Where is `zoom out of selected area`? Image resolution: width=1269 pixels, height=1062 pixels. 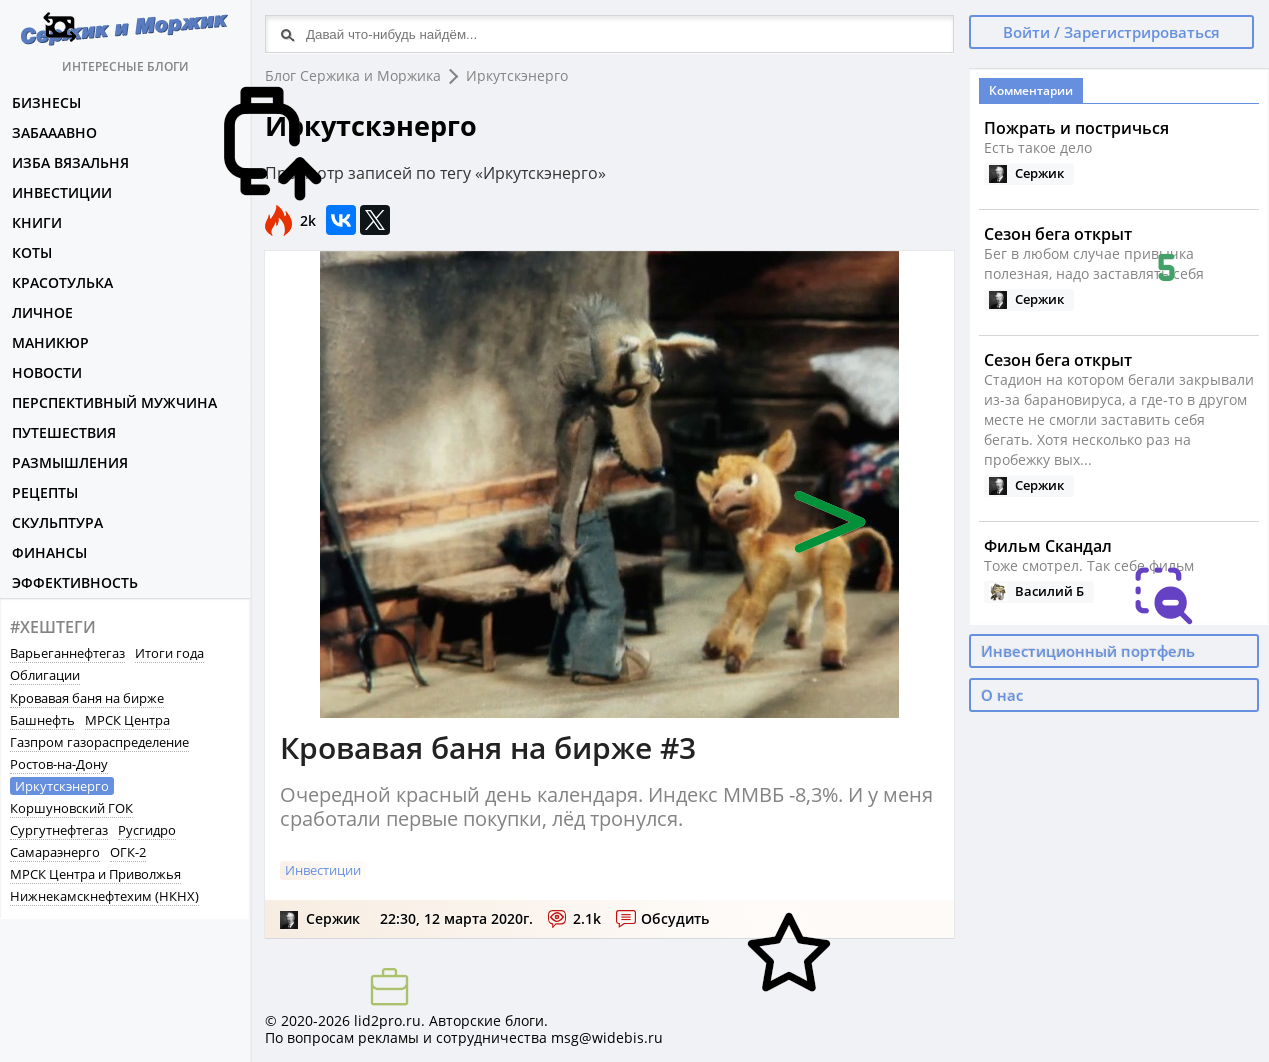
zoom out of selected area is located at coordinates (1162, 594).